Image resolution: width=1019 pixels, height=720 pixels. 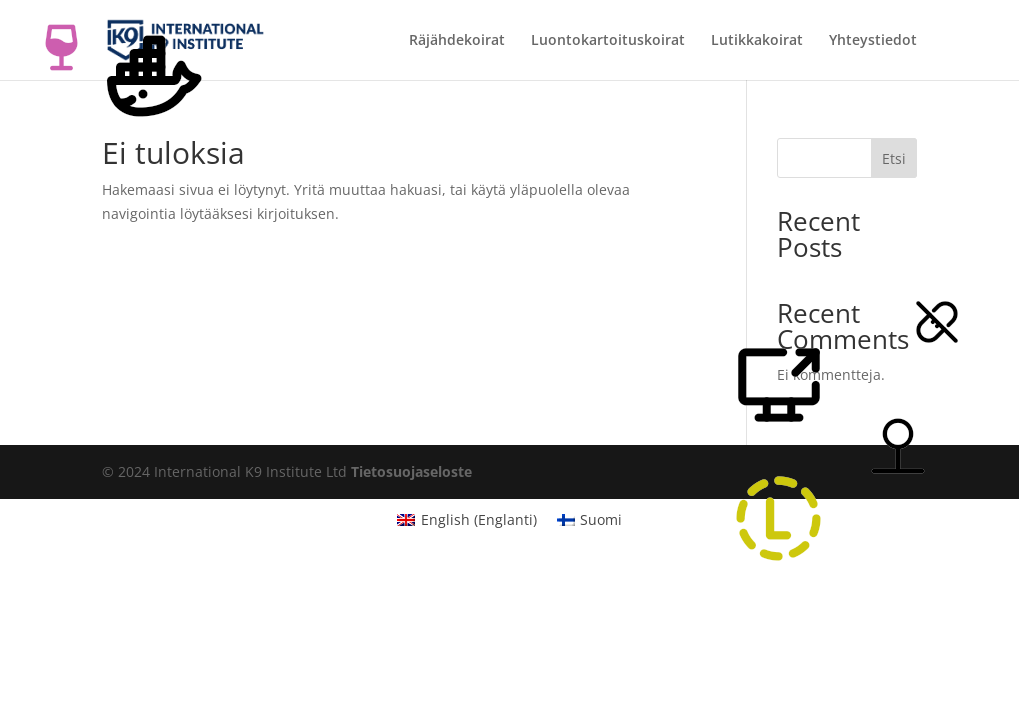 I want to click on indicates a loading or in-progress state, so click(x=778, y=518).